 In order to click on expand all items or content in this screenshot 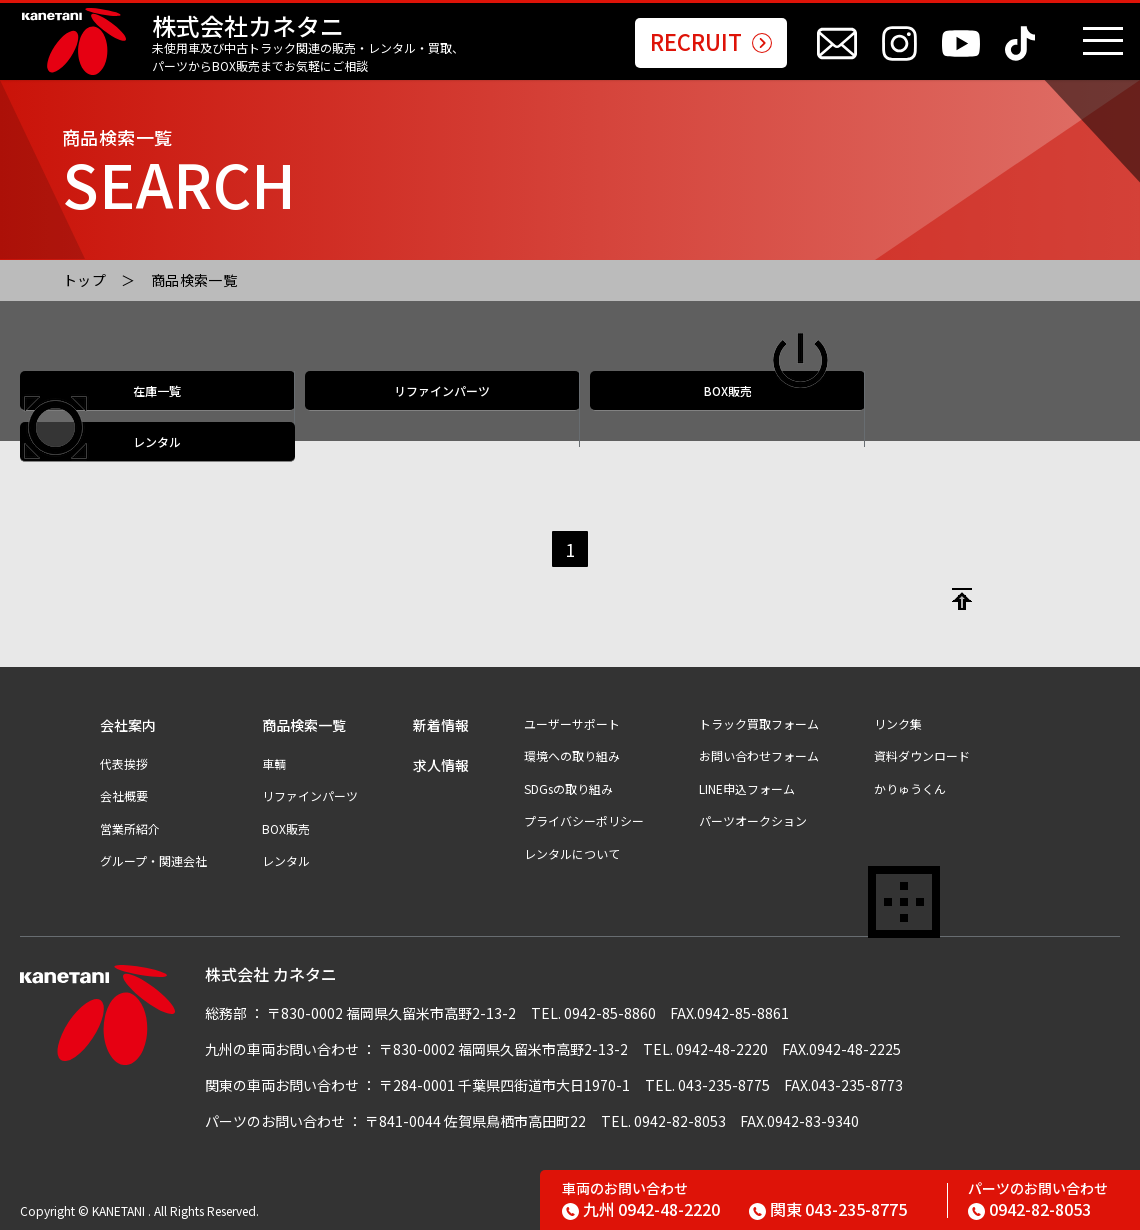, I will do `click(55, 427)`.